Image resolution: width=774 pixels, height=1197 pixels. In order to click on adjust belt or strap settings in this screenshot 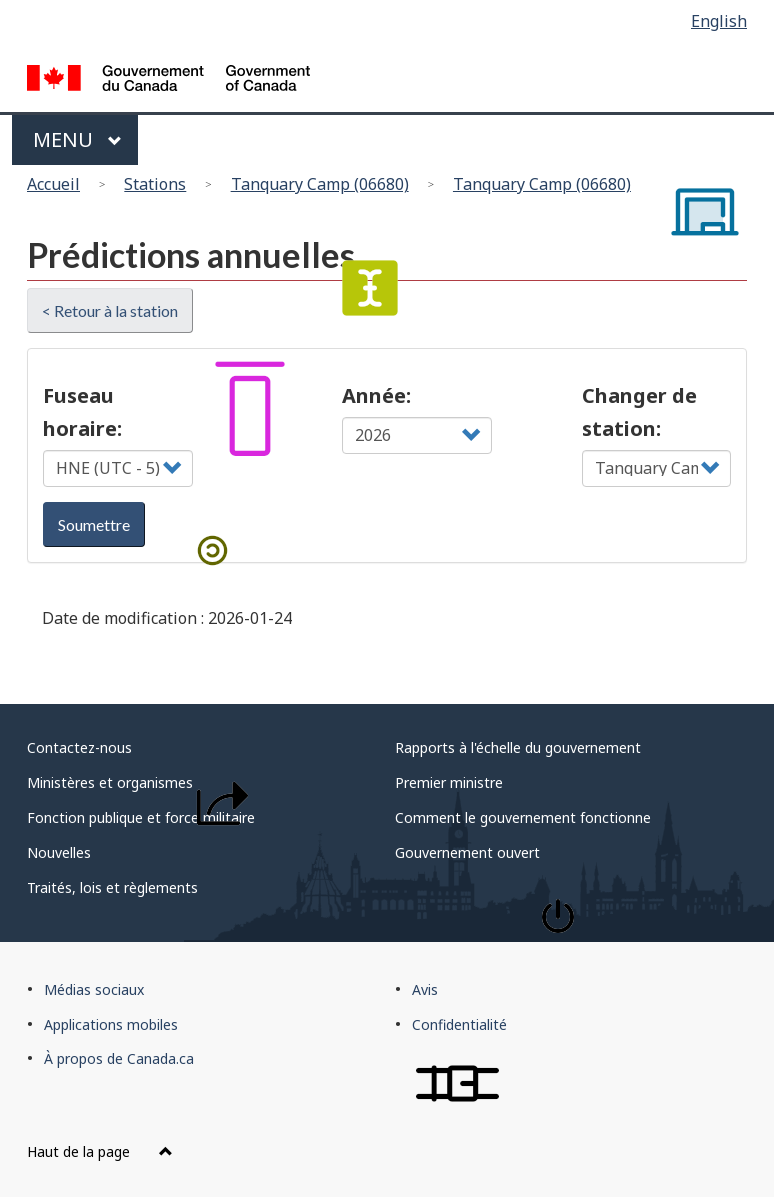, I will do `click(457, 1083)`.